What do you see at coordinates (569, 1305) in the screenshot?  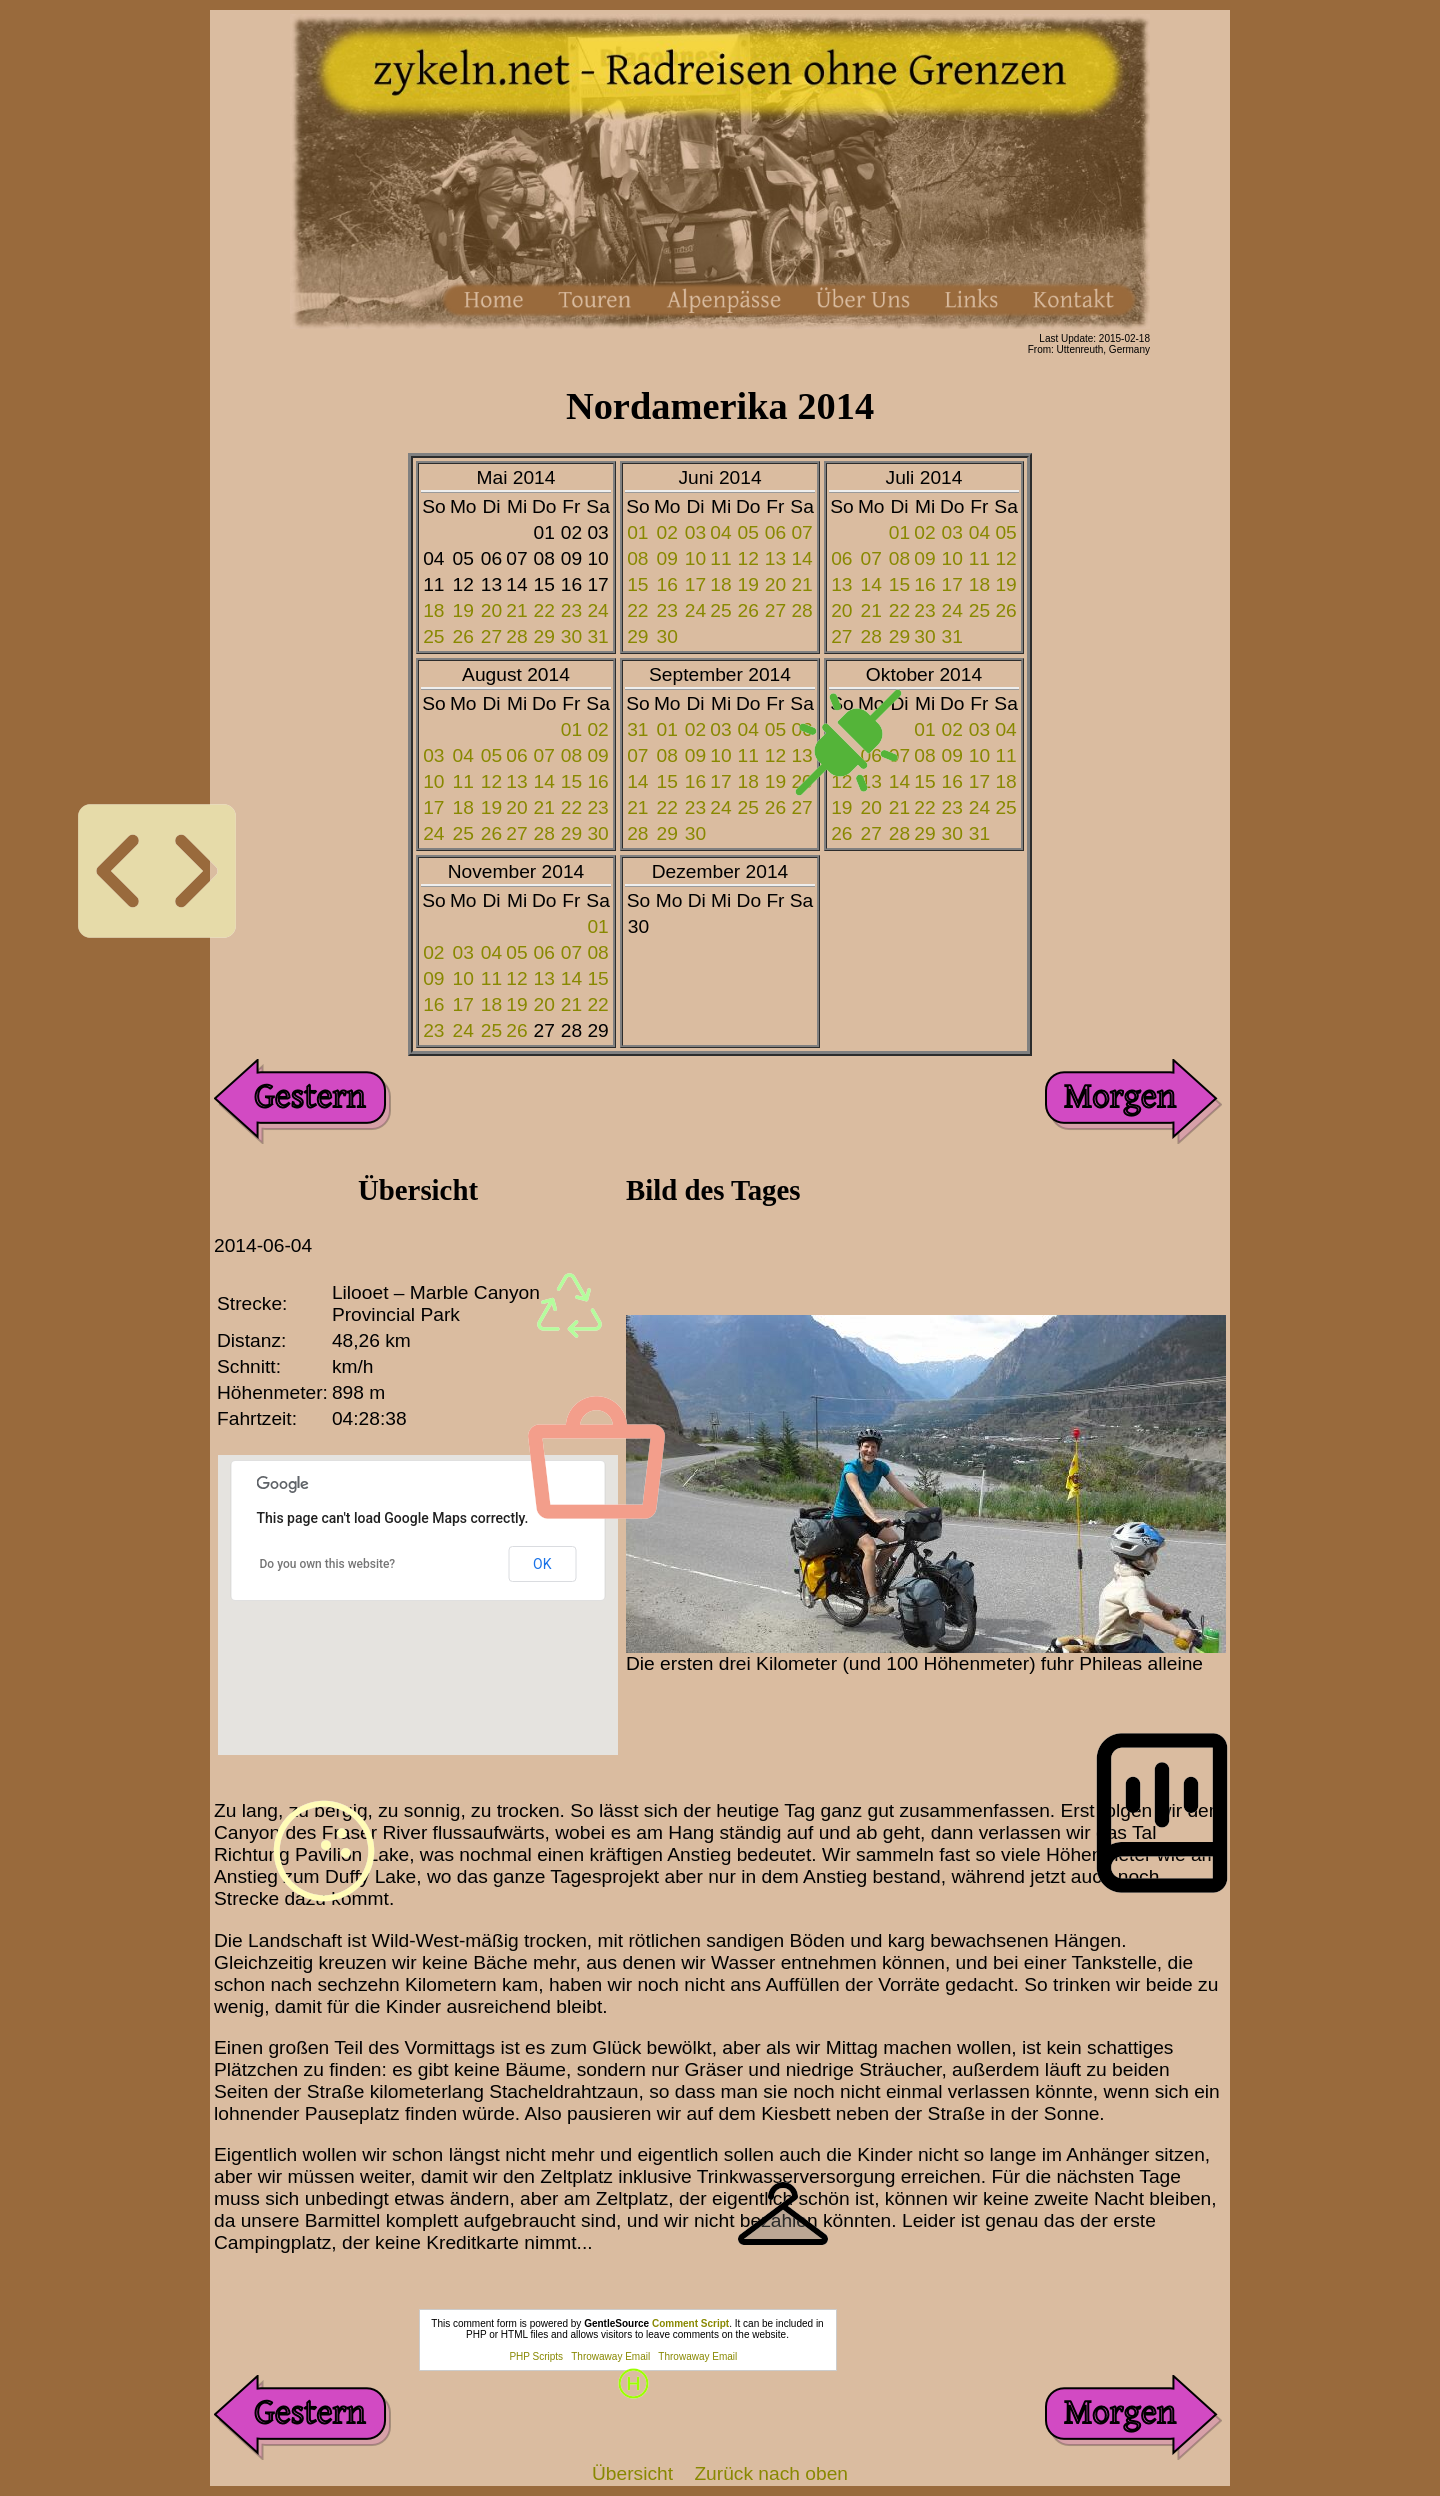 I see `indicates recyclable item or material` at bounding box center [569, 1305].